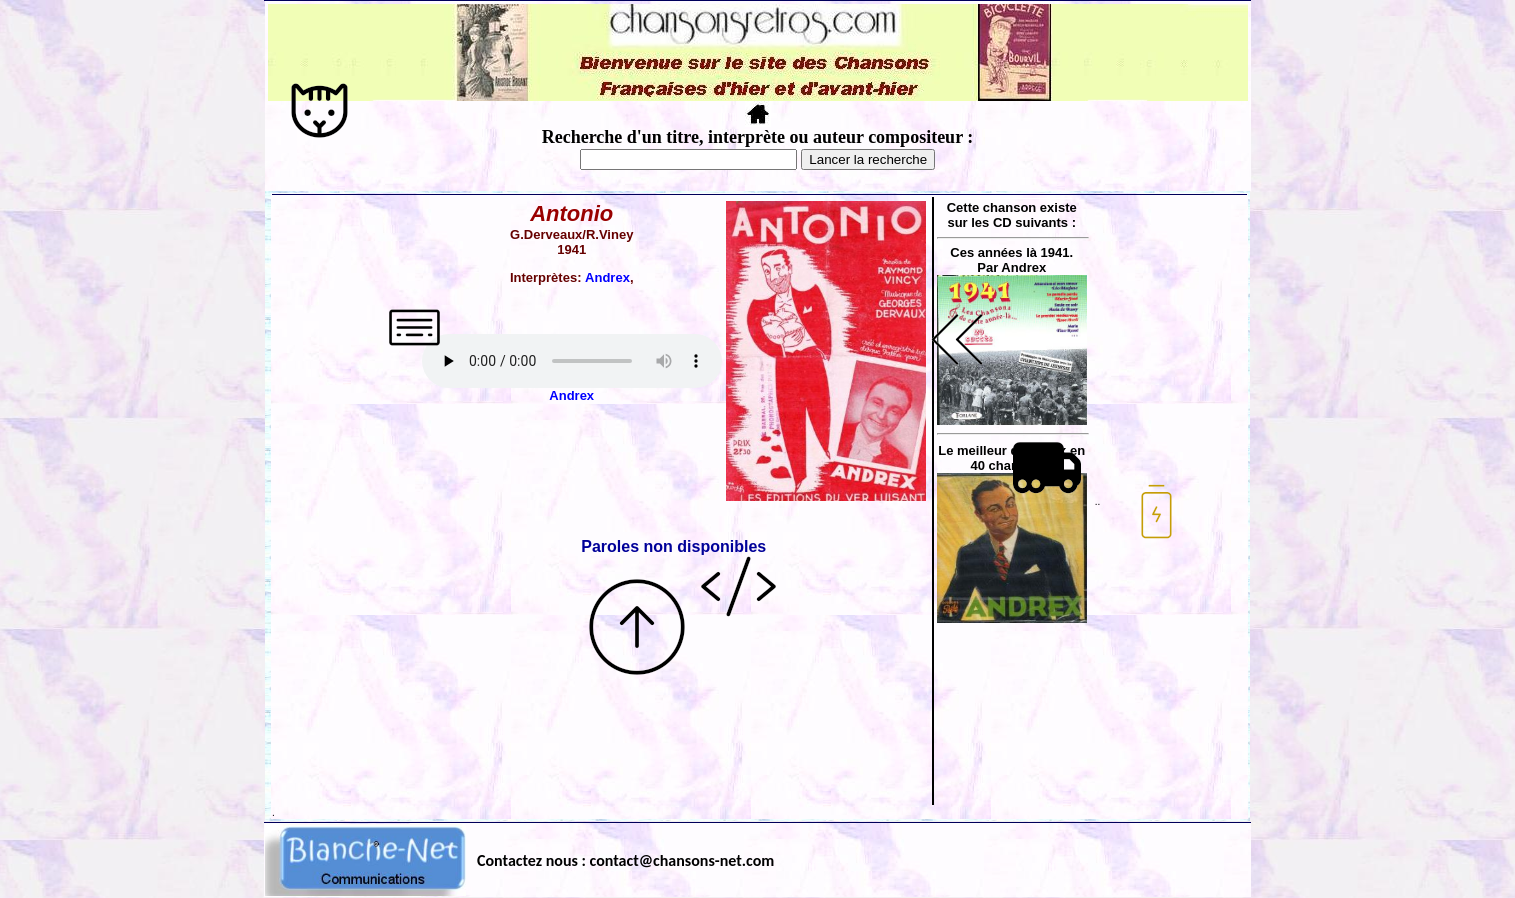 Image resolution: width=1515 pixels, height=898 pixels. Describe the element at coordinates (738, 586) in the screenshot. I see `view or edit source code` at that location.